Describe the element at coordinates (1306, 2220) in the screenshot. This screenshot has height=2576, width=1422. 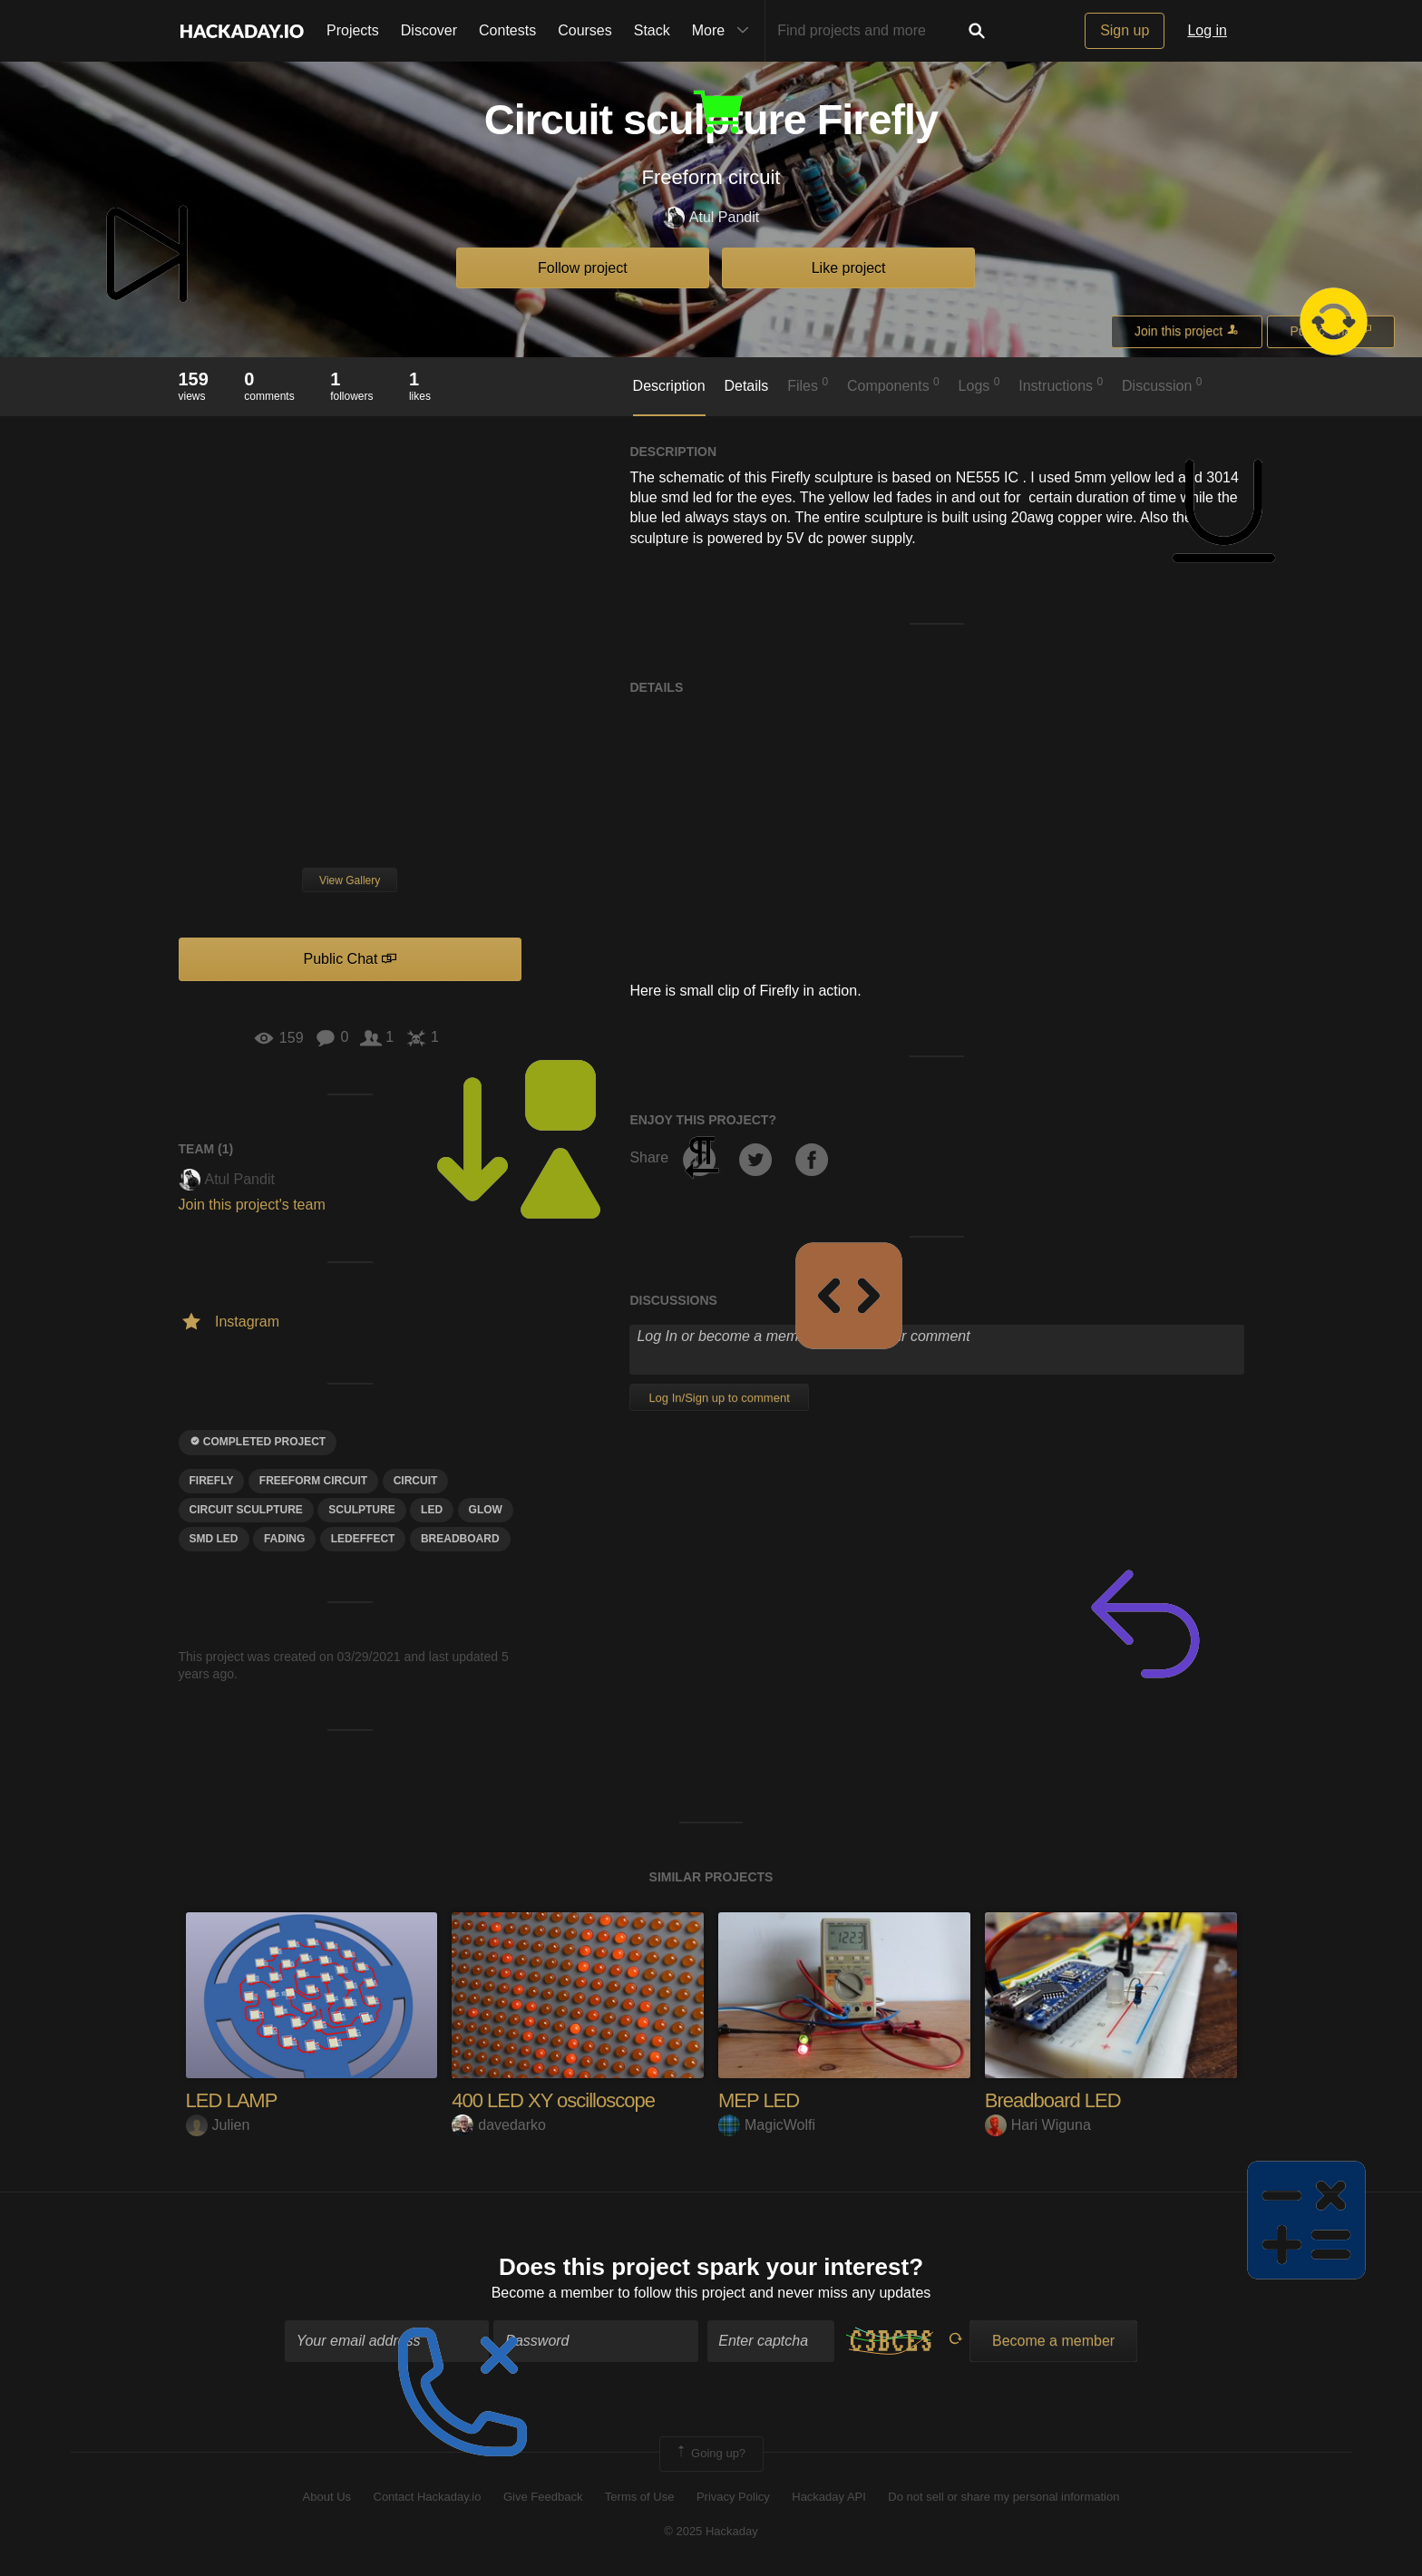
I see `open calculator or math tools` at that location.